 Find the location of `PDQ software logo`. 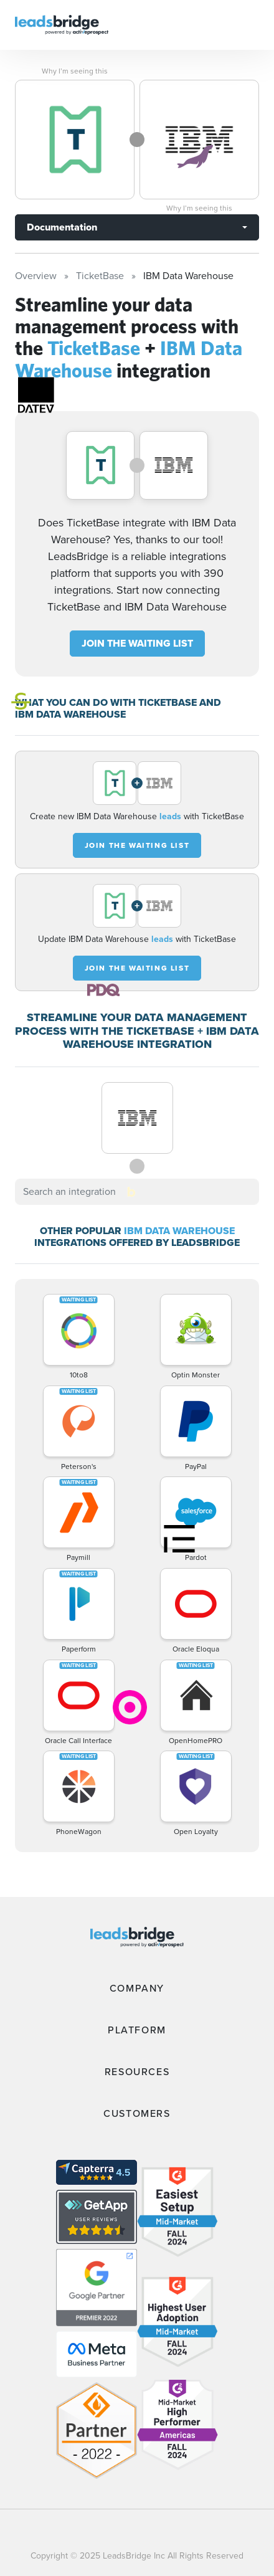

PDQ software logo is located at coordinates (103, 990).